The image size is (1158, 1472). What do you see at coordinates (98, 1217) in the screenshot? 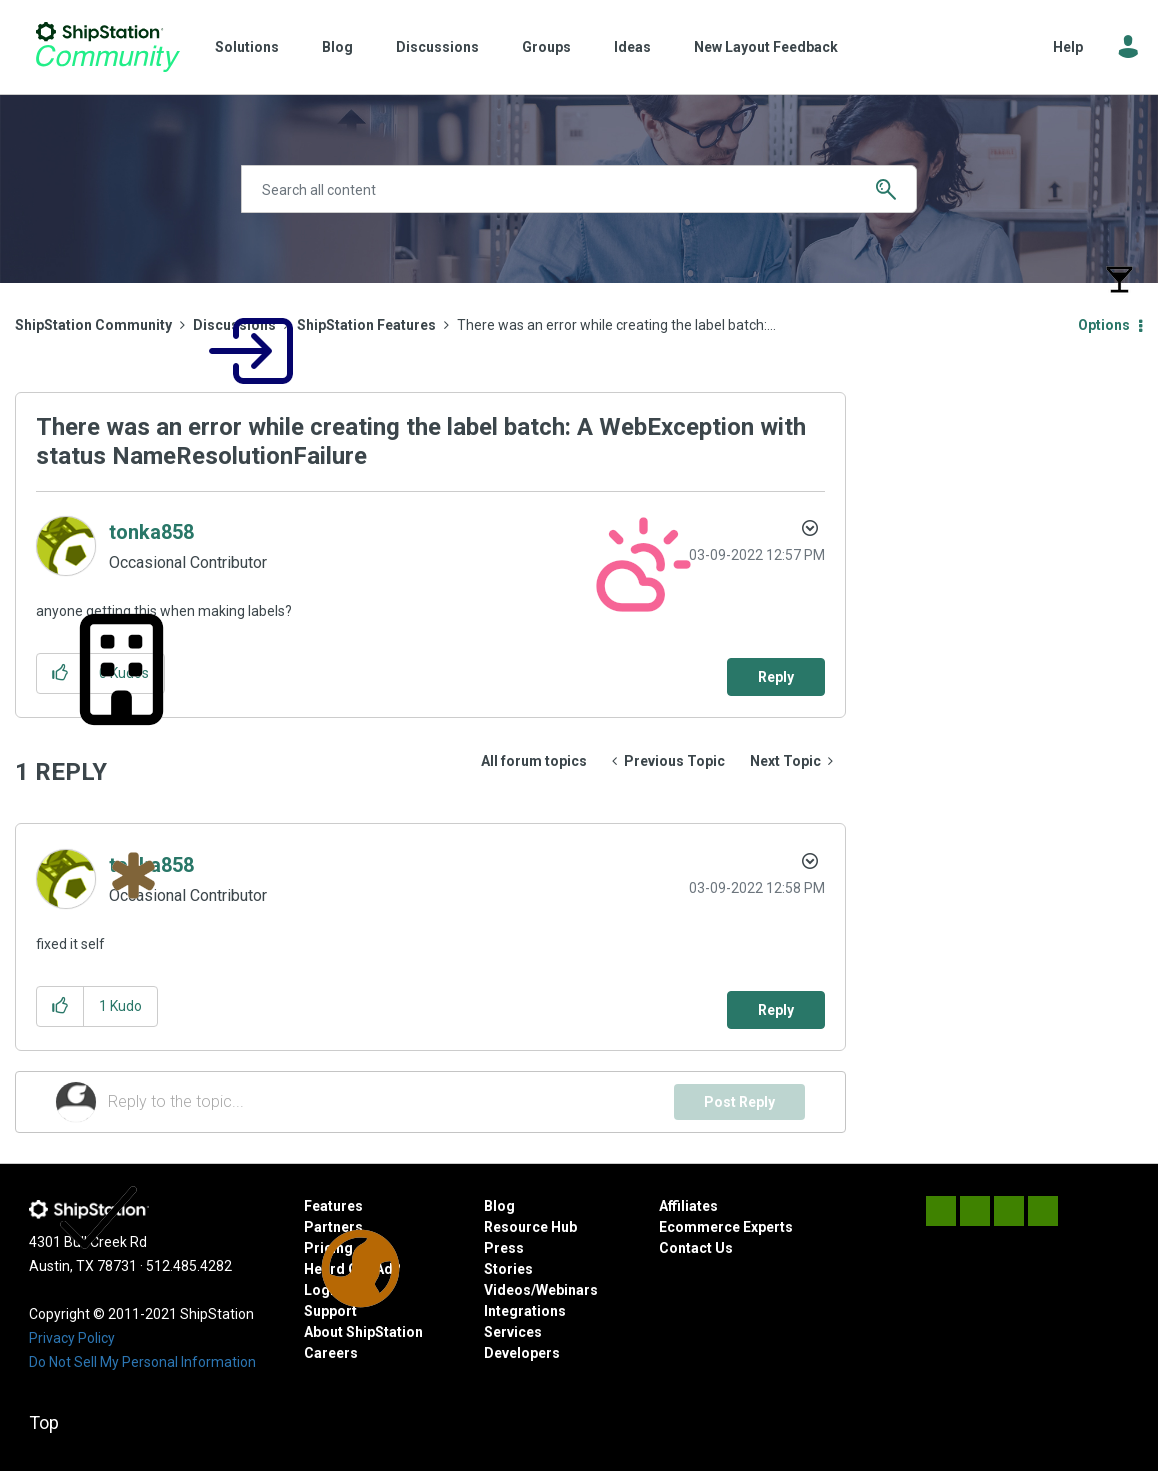
I see `confirm or submit an action` at bounding box center [98, 1217].